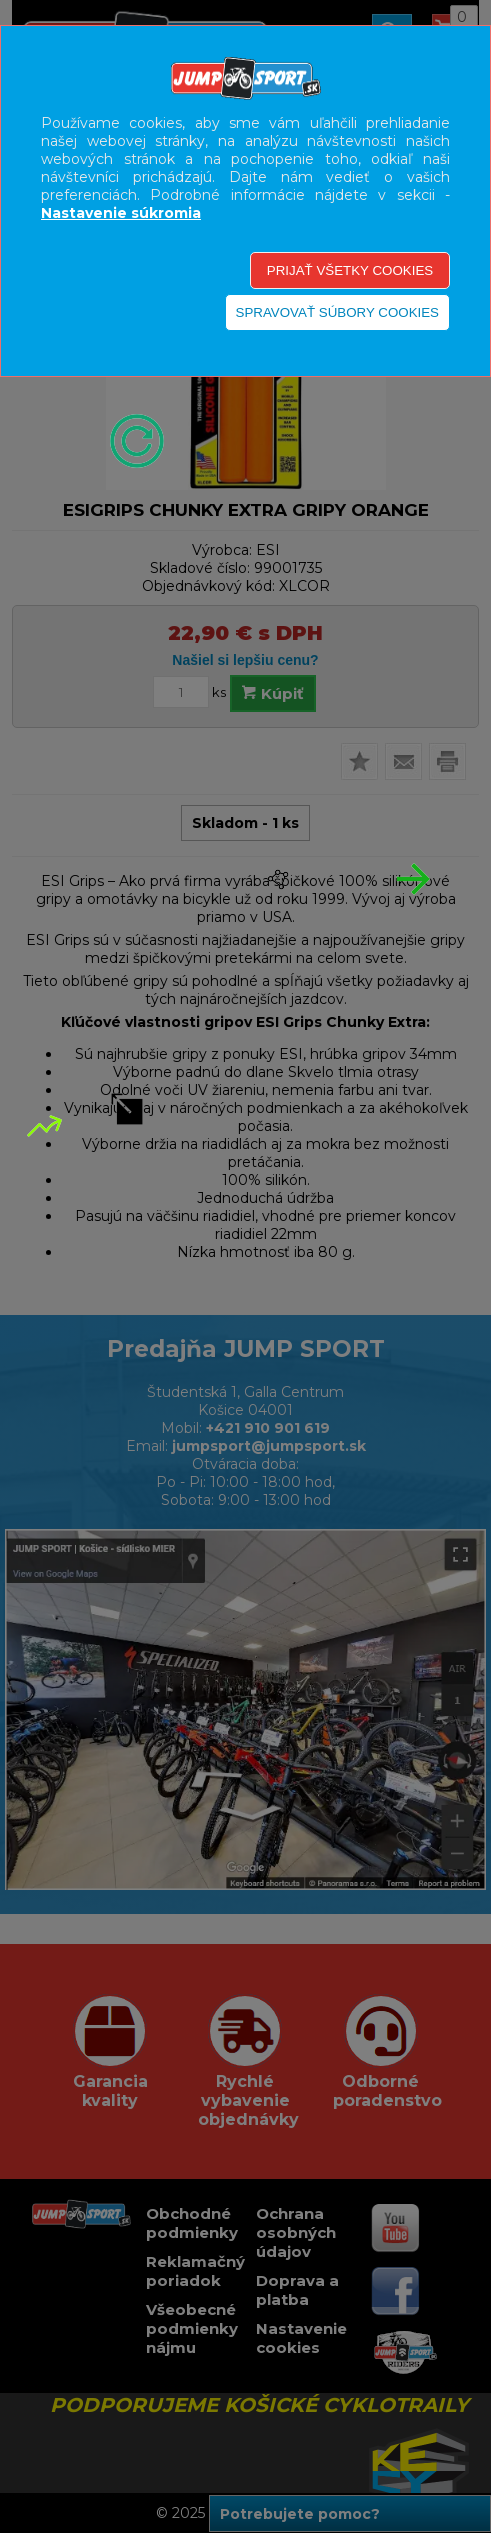  I want to click on navigate to previous screen or parent folder, so click(127, 1109).